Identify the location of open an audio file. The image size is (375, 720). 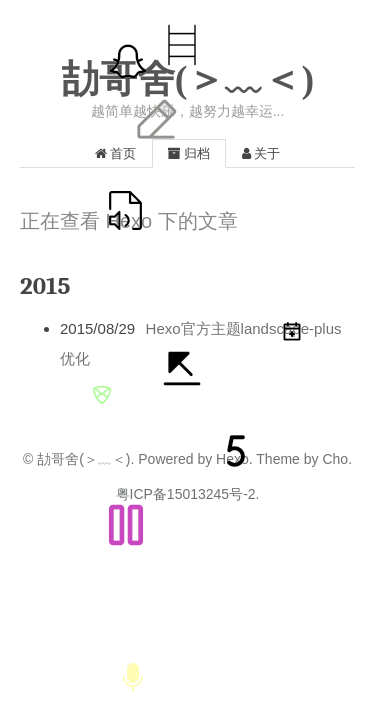
(125, 210).